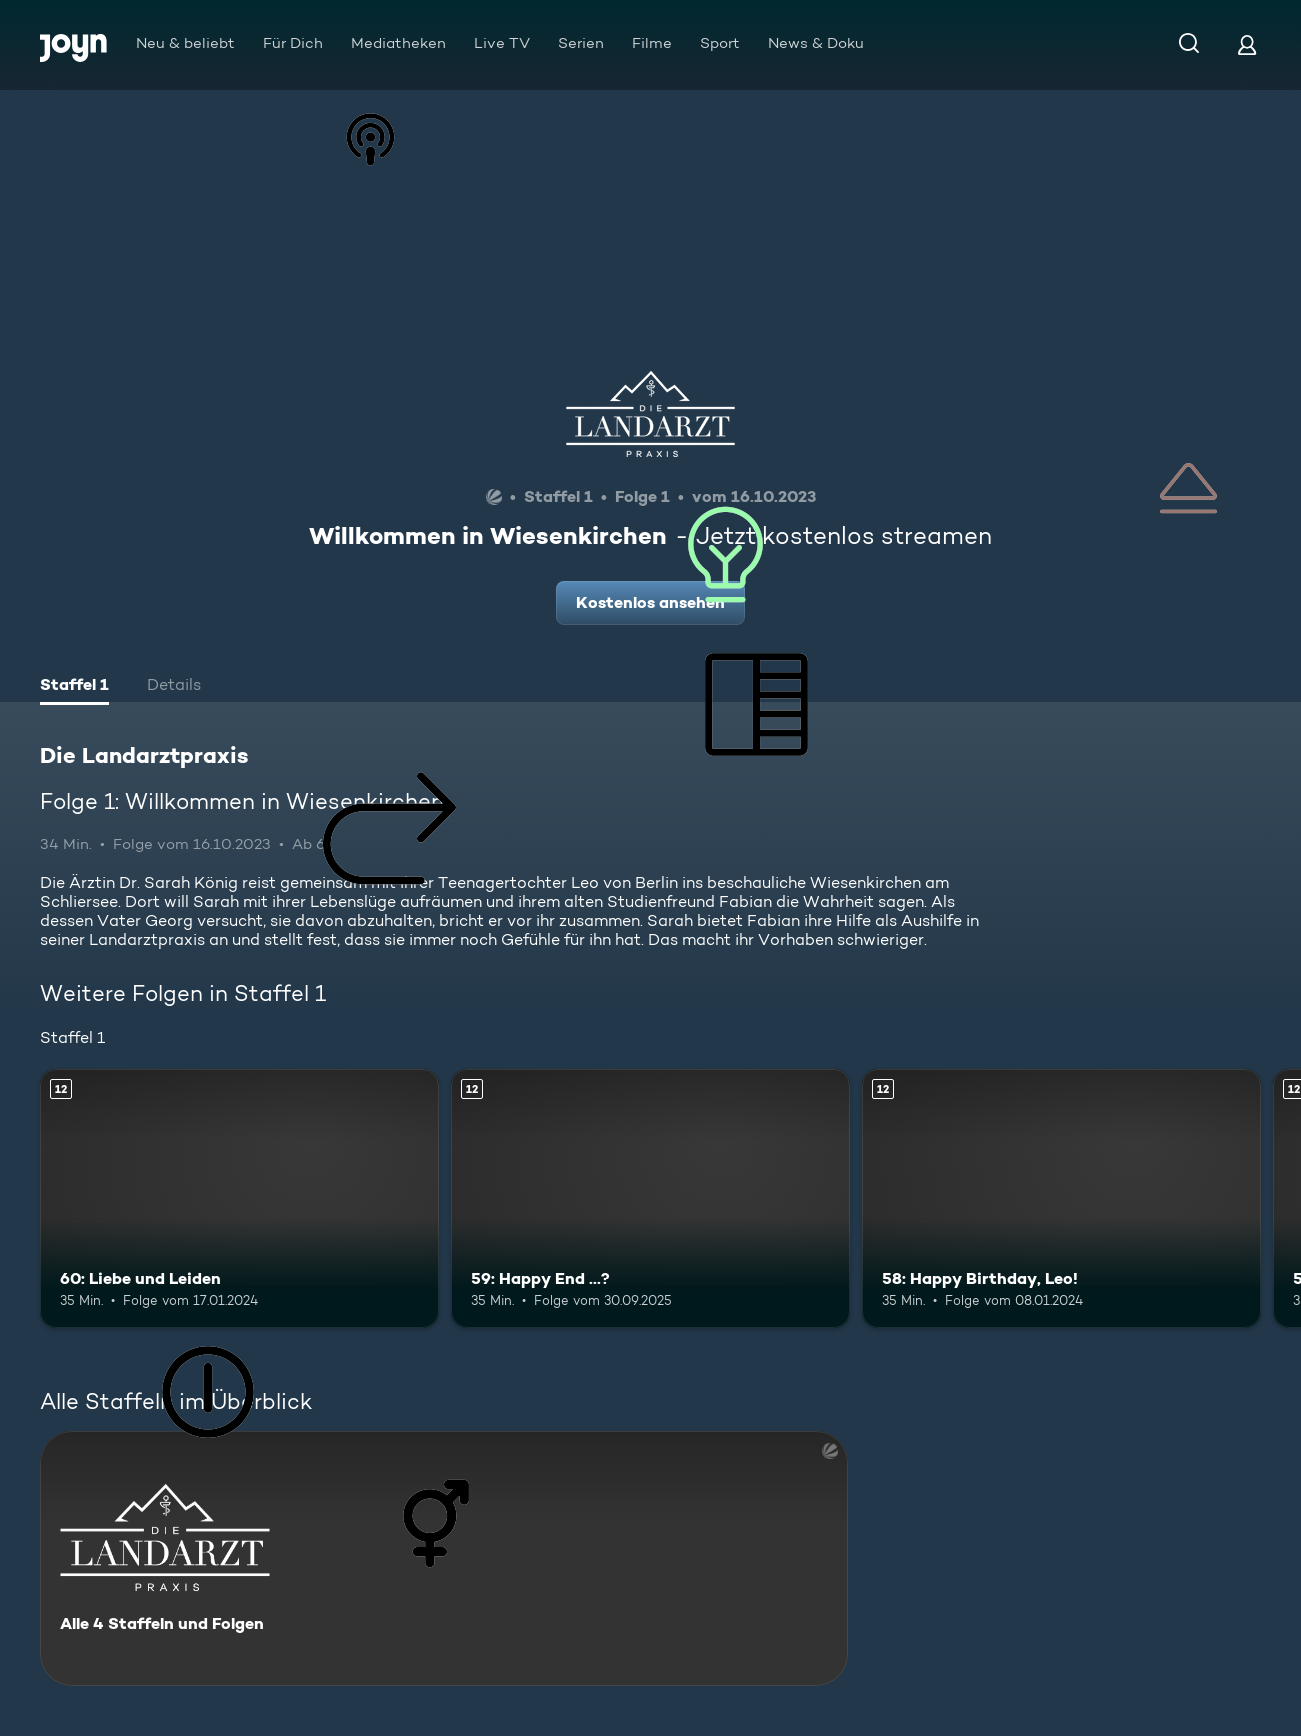 The height and width of the screenshot is (1736, 1301). Describe the element at coordinates (208, 1392) in the screenshot. I see `indicates 6 o'clock time` at that location.